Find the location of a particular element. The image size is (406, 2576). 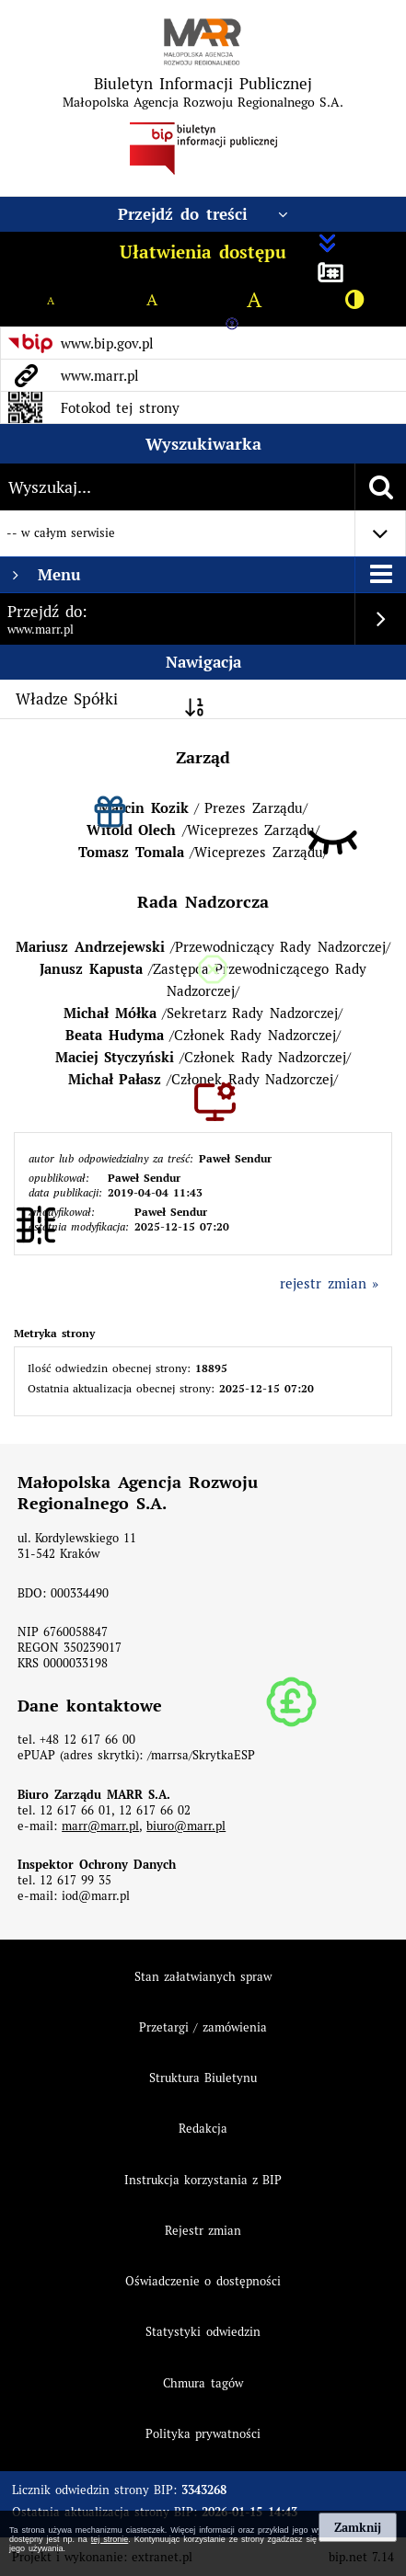

access display settings is located at coordinates (215, 1102).